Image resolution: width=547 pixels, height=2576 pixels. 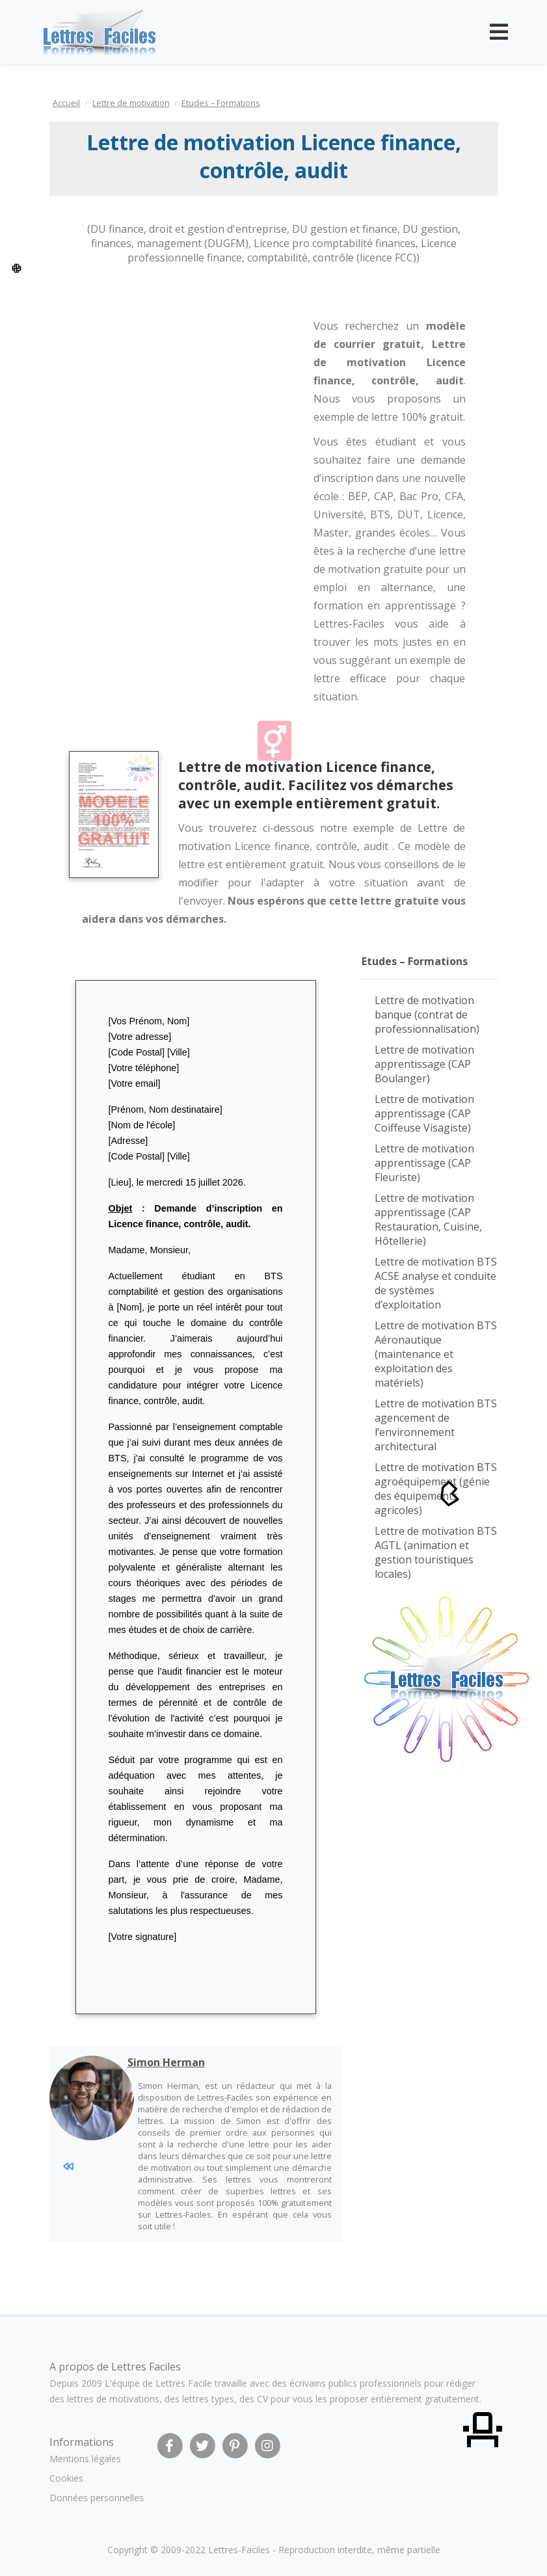 What do you see at coordinates (274, 741) in the screenshot?
I see `indicates intersex gender identity option` at bounding box center [274, 741].